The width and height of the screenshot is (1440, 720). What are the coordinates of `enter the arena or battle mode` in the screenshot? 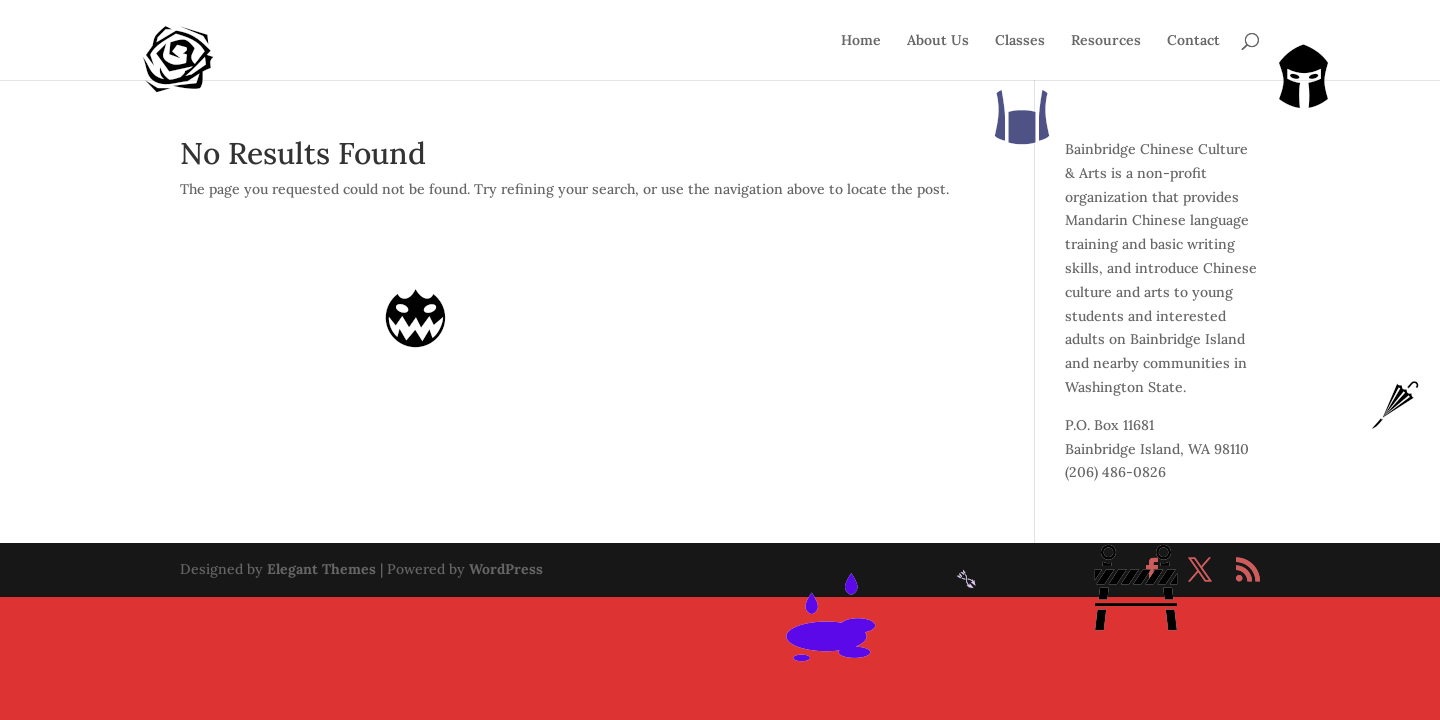 It's located at (1022, 117).